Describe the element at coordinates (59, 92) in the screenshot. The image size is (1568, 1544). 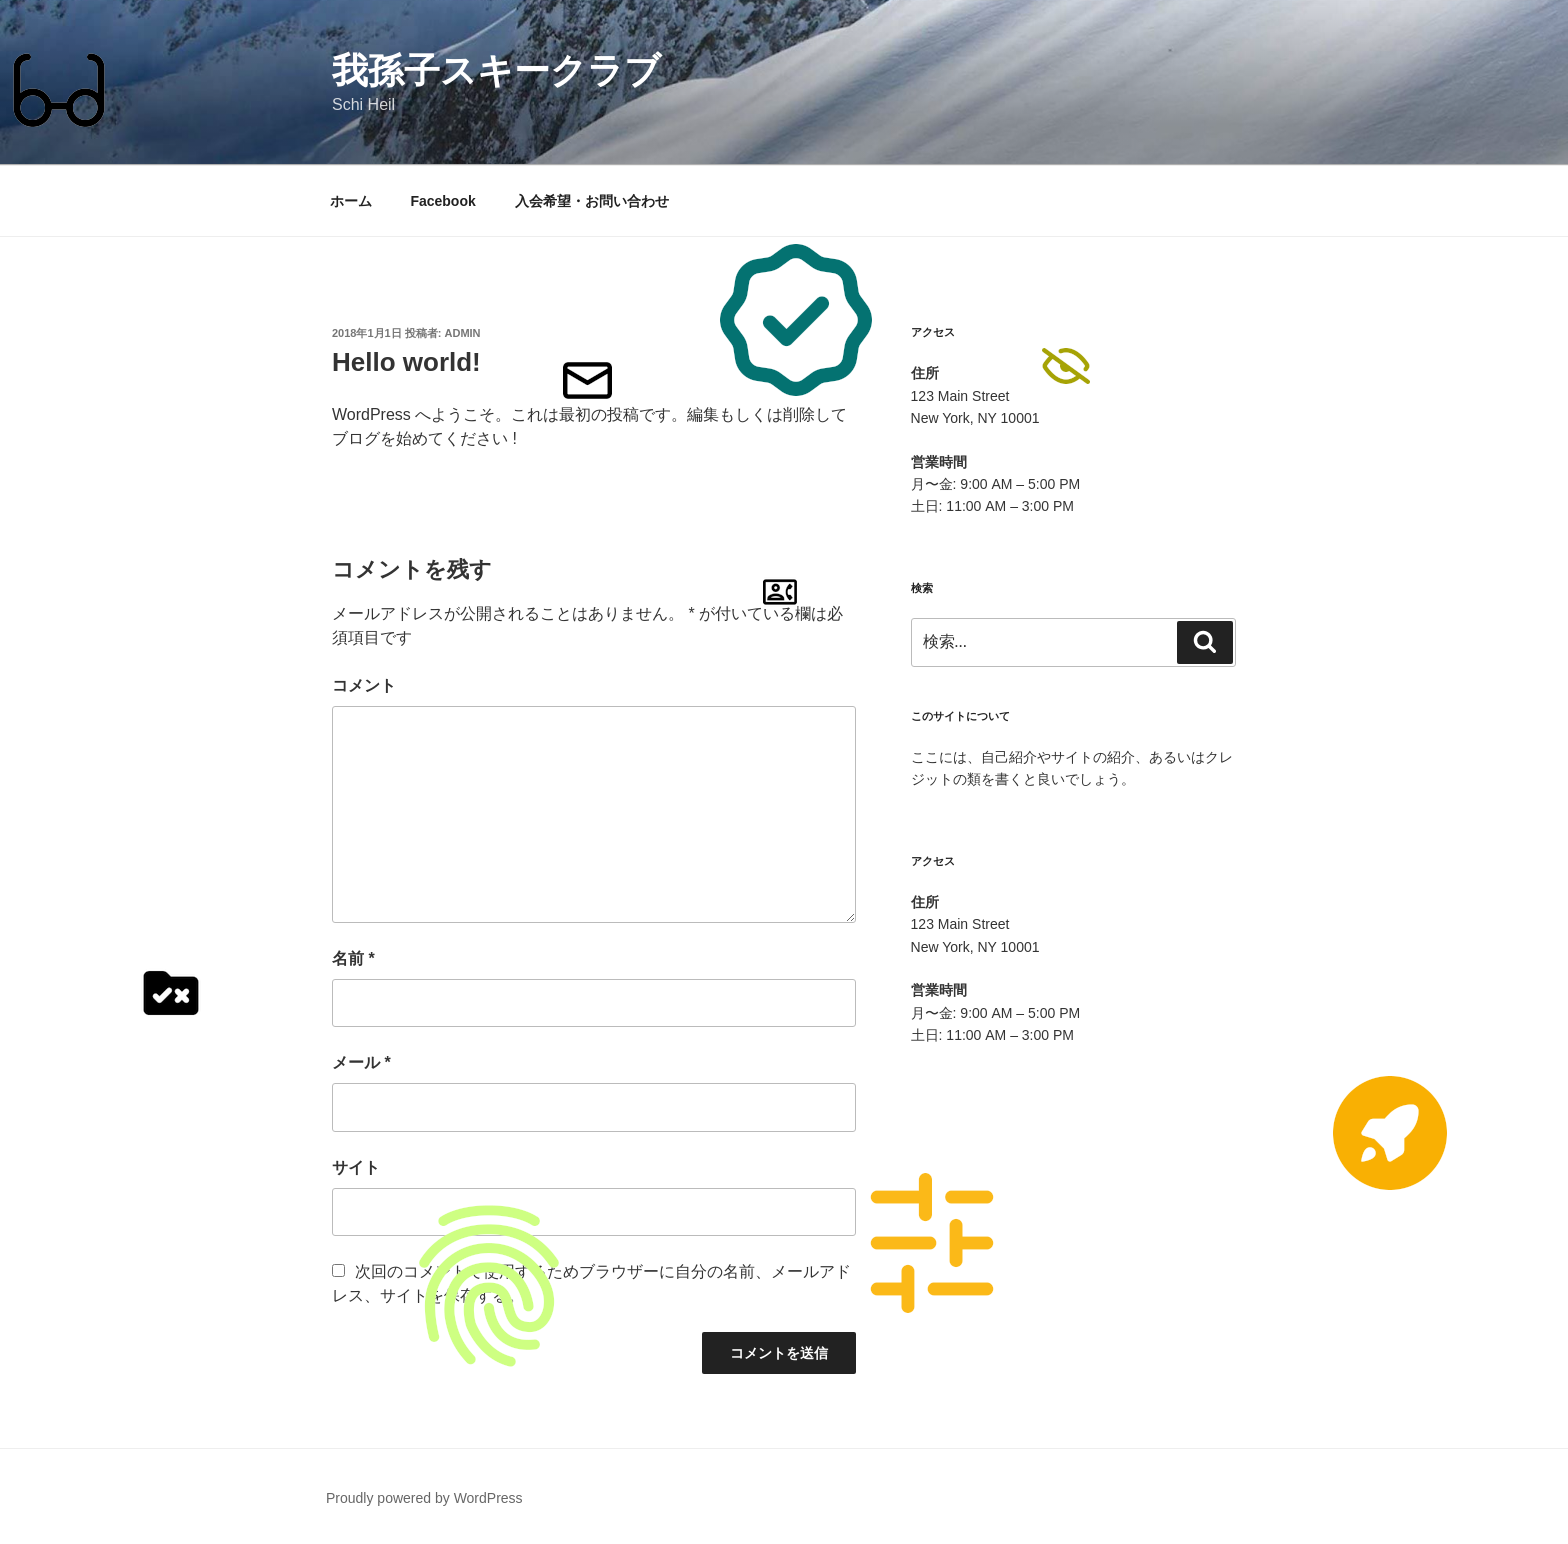
I see `toggle reading mode or reader view` at that location.